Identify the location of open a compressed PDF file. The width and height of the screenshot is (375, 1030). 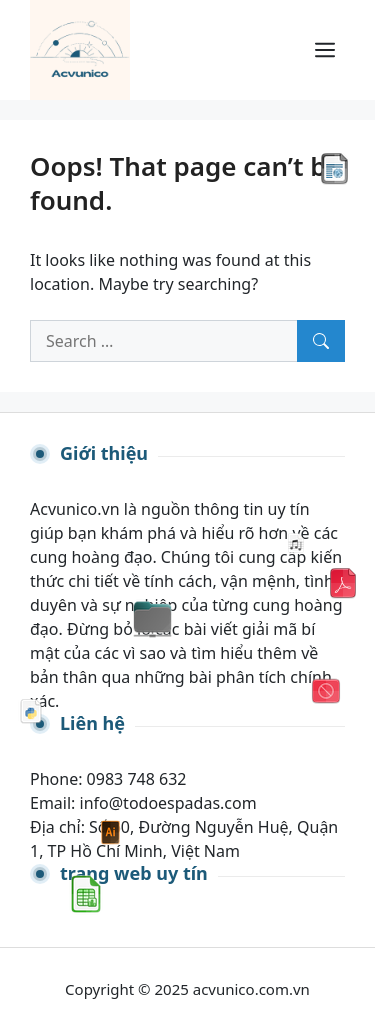
(343, 583).